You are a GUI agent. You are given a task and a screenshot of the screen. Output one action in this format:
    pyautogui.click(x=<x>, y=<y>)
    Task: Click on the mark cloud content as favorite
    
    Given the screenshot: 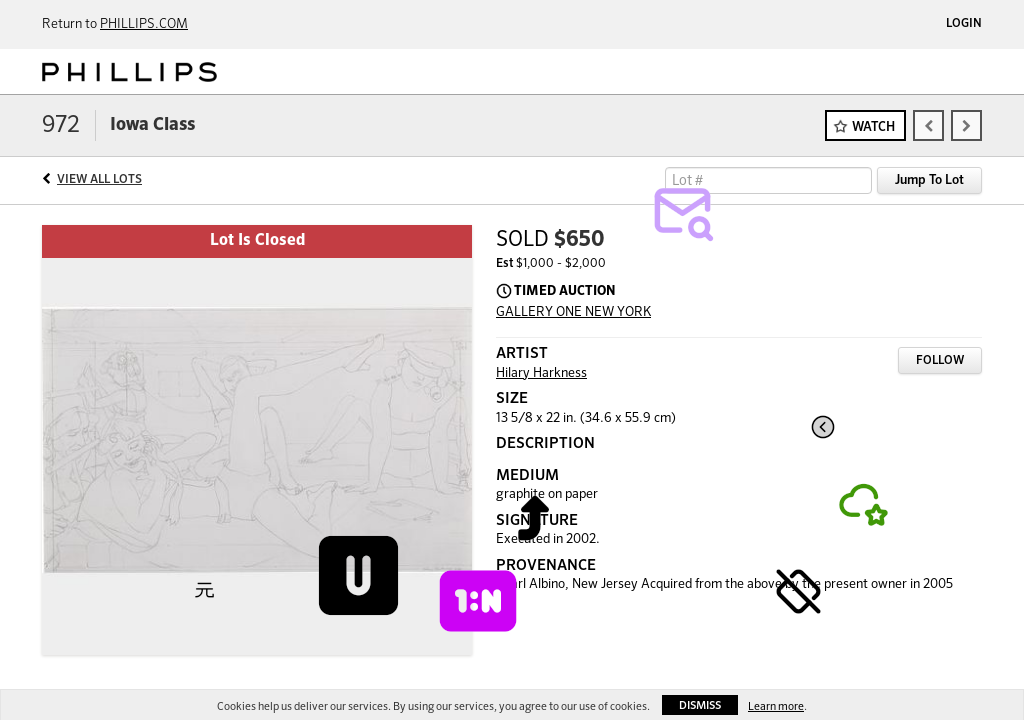 What is the action you would take?
    pyautogui.click(x=863, y=501)
    